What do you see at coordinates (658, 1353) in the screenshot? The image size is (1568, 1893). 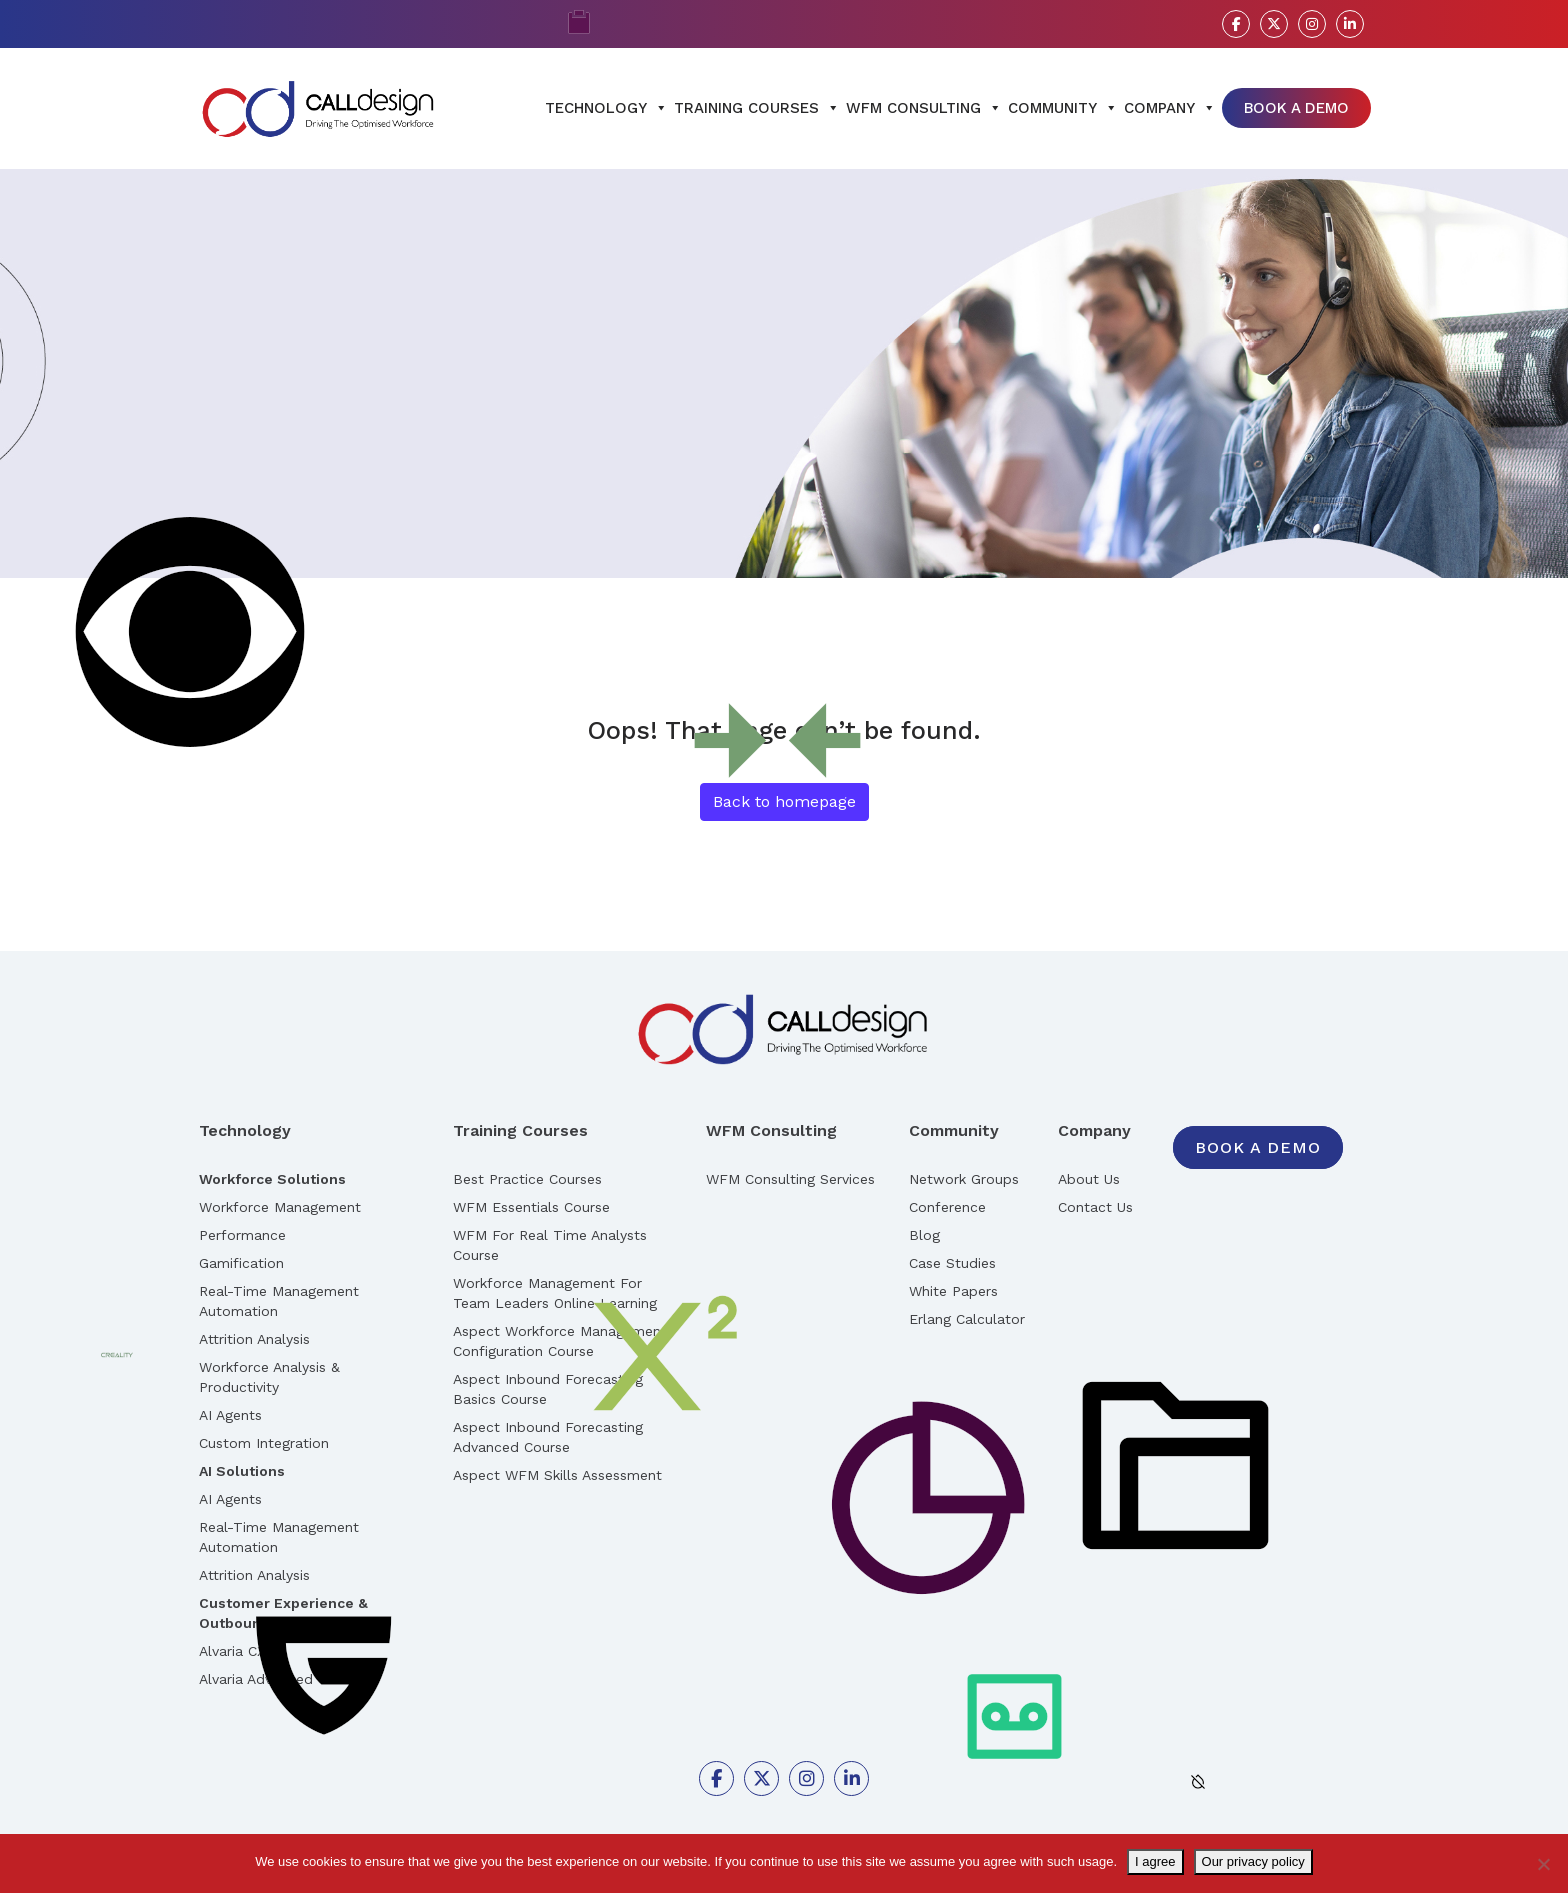 I see `format selected text as superscript` at bounding box center [658, 1353].